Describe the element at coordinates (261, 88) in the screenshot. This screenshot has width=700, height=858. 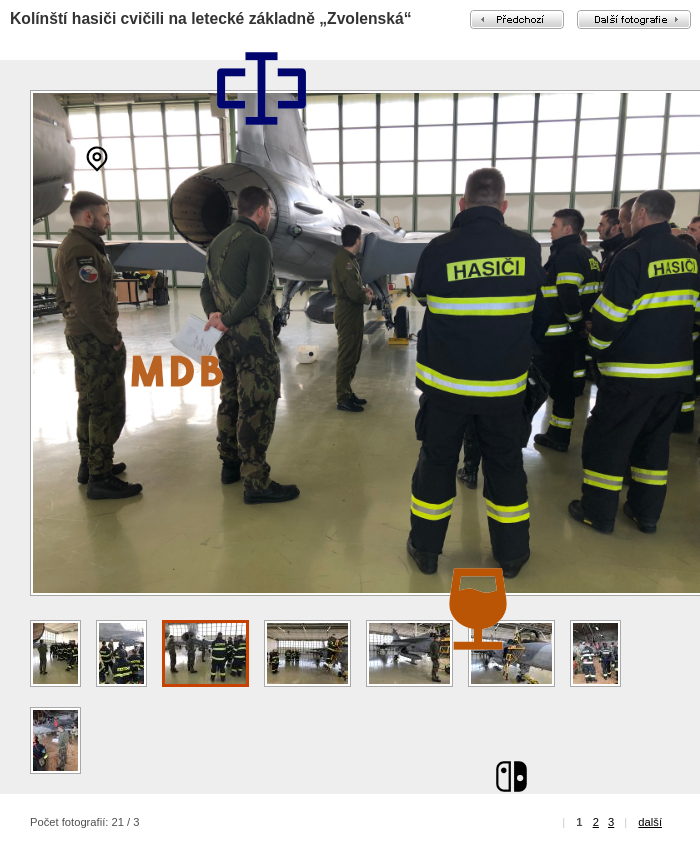
I see `insert a text input field` at that location.